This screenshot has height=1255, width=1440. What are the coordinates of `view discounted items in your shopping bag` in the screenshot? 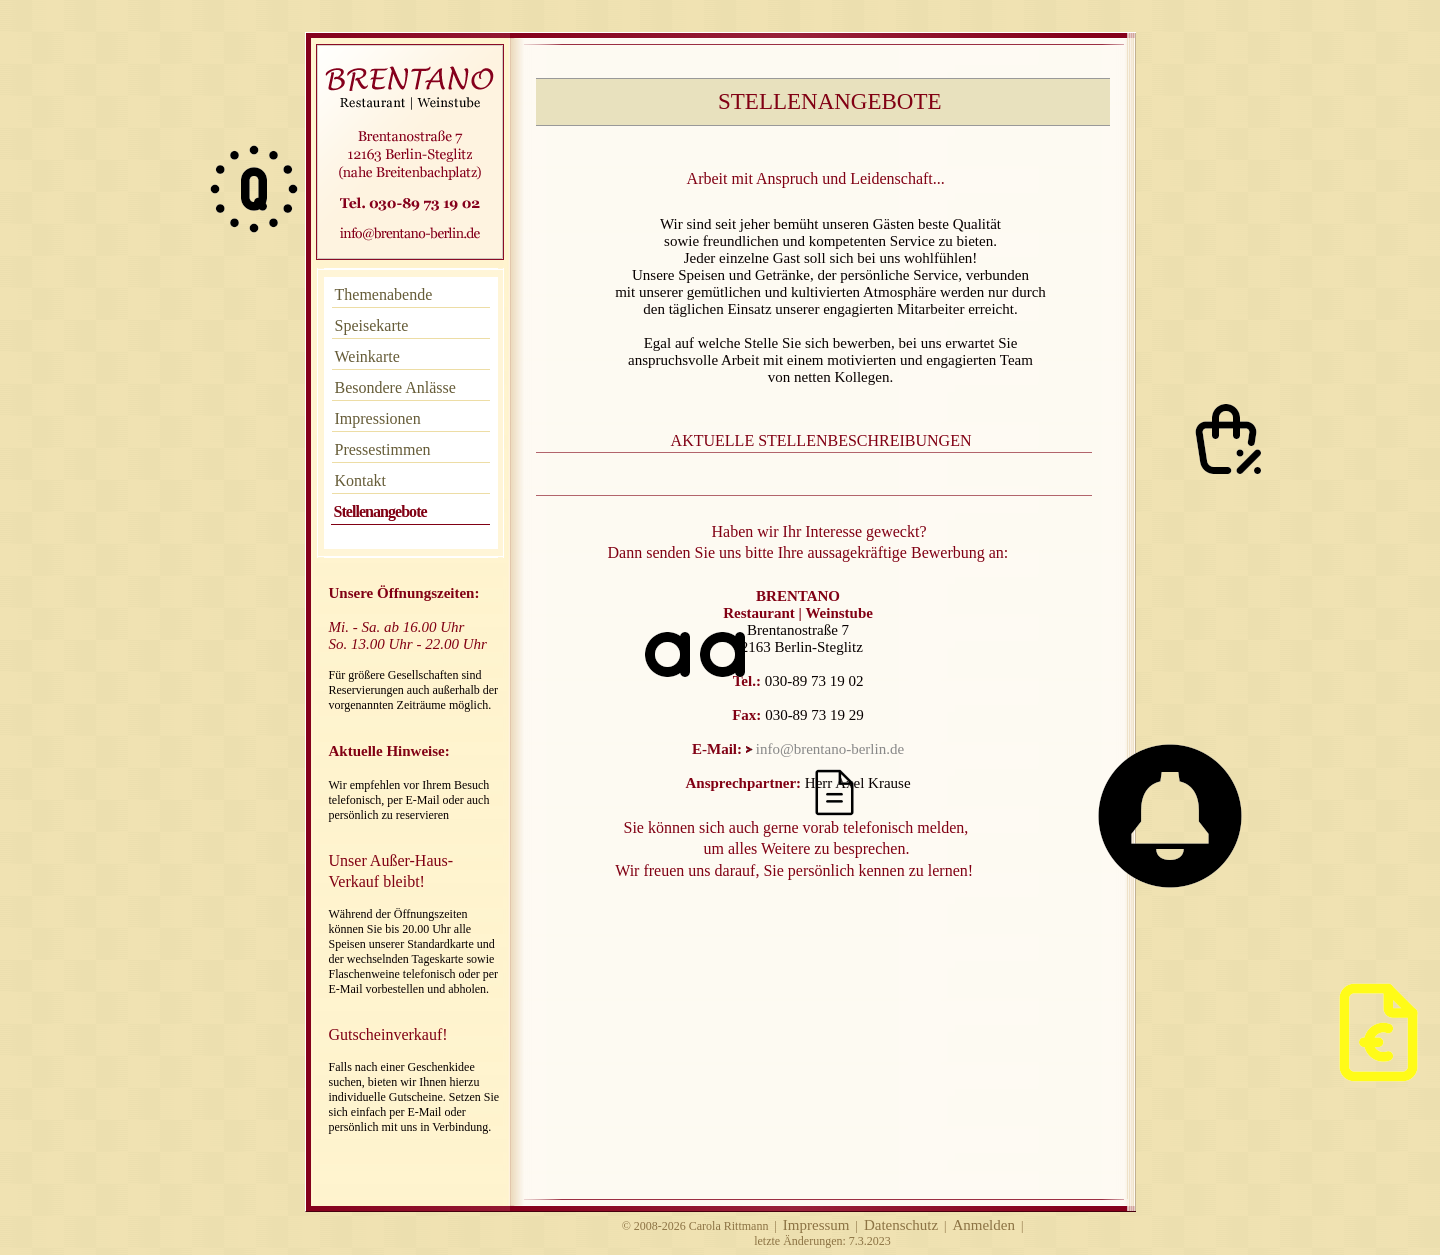 It's located at (1226, 439).